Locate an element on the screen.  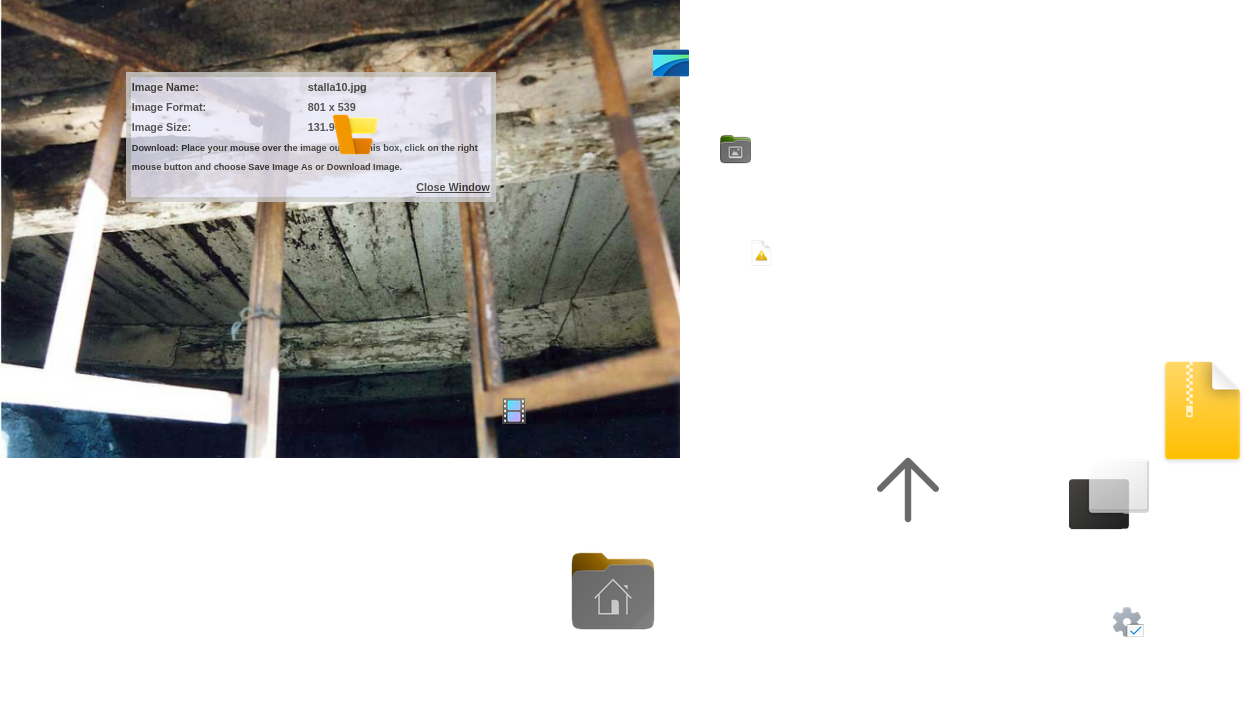
access your home folder is located at coordinates (613, 591).